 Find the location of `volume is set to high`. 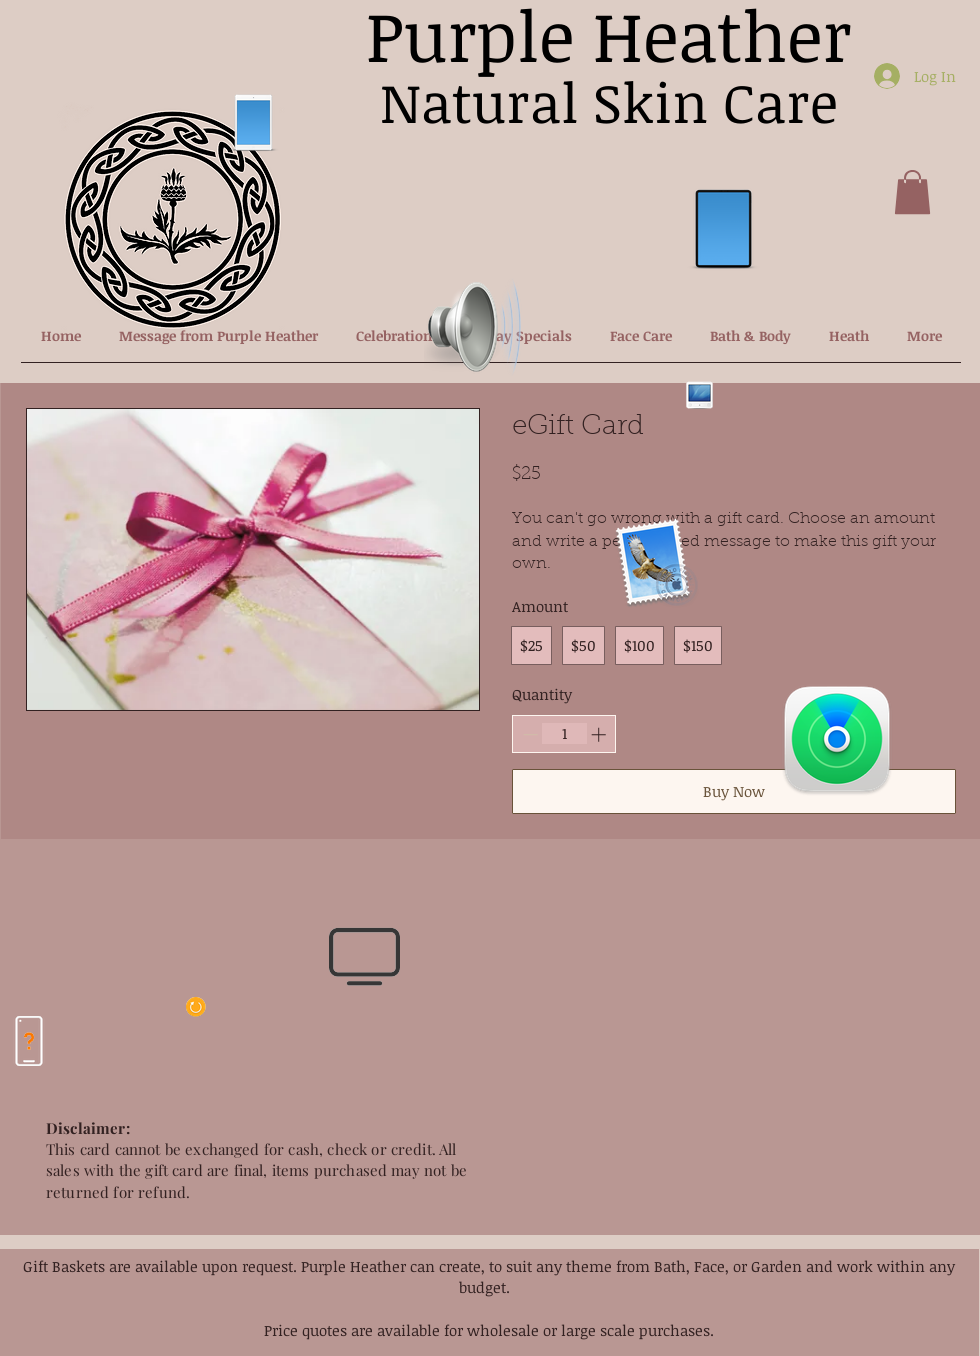

volume is set to high is located at coordinates (473, 327).